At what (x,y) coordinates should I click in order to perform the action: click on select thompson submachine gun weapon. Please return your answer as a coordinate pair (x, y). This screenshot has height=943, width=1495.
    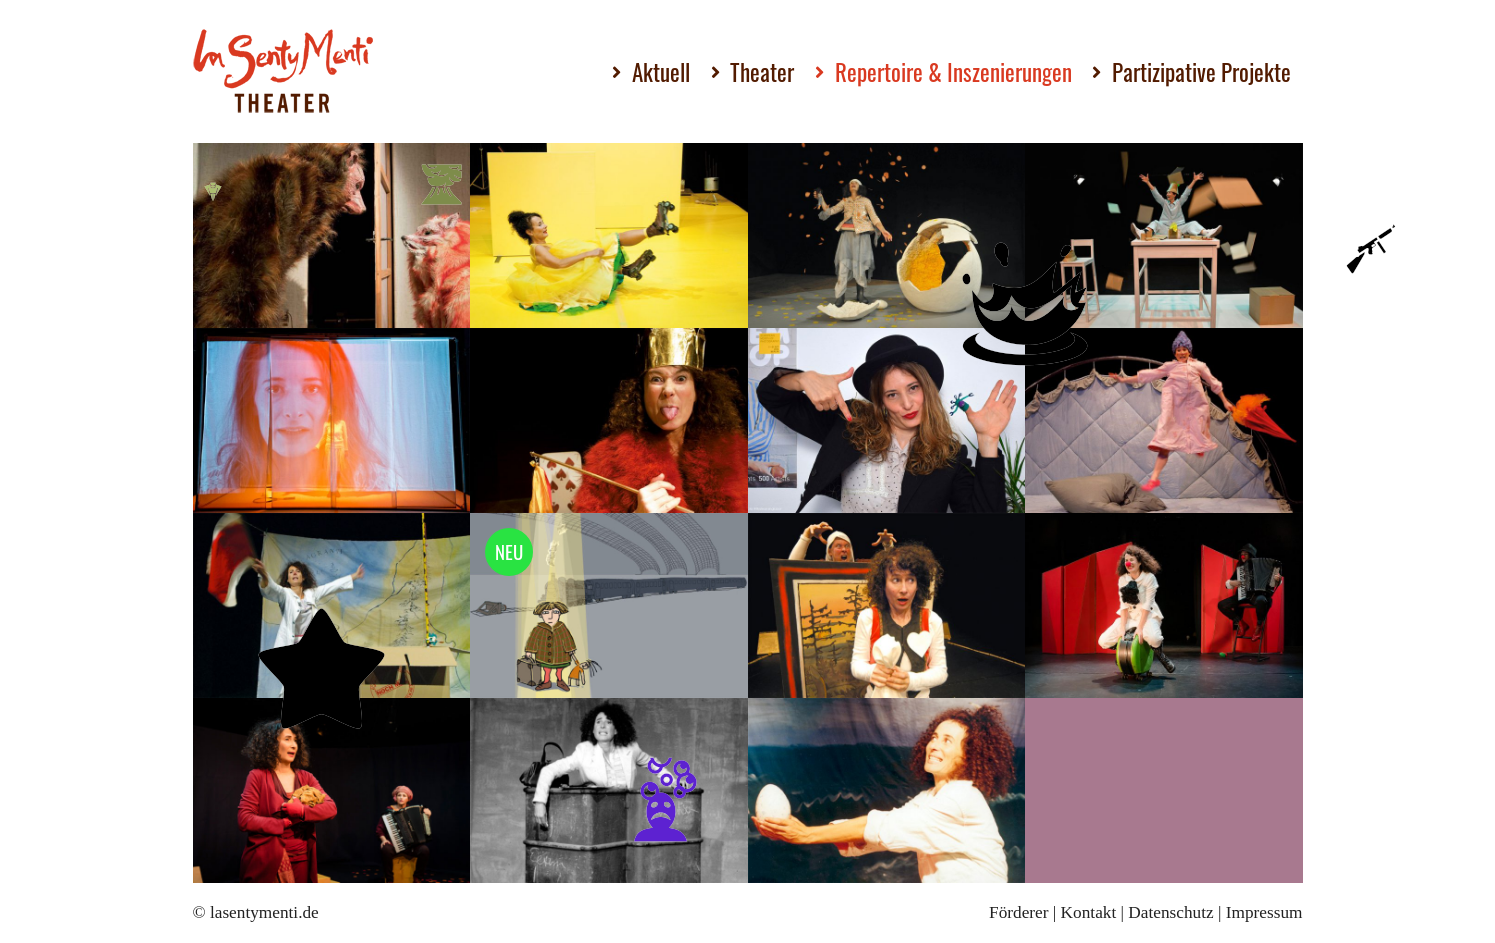
    Looking at the image, I should click on (1371, 249).